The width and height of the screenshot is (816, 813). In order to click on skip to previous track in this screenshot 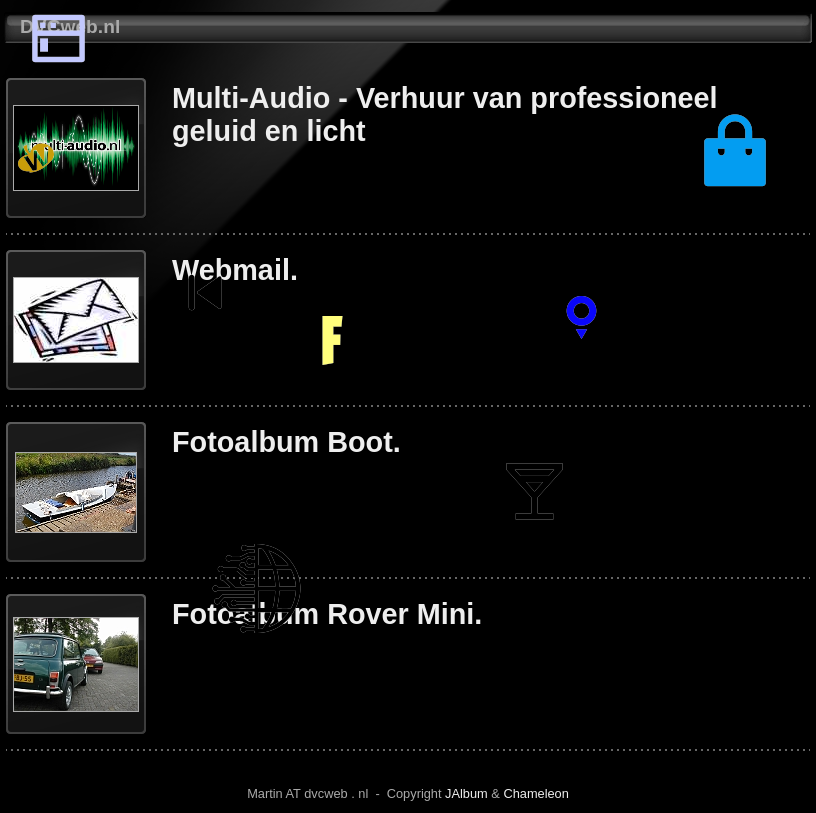, I will do `click(206, 292)`.